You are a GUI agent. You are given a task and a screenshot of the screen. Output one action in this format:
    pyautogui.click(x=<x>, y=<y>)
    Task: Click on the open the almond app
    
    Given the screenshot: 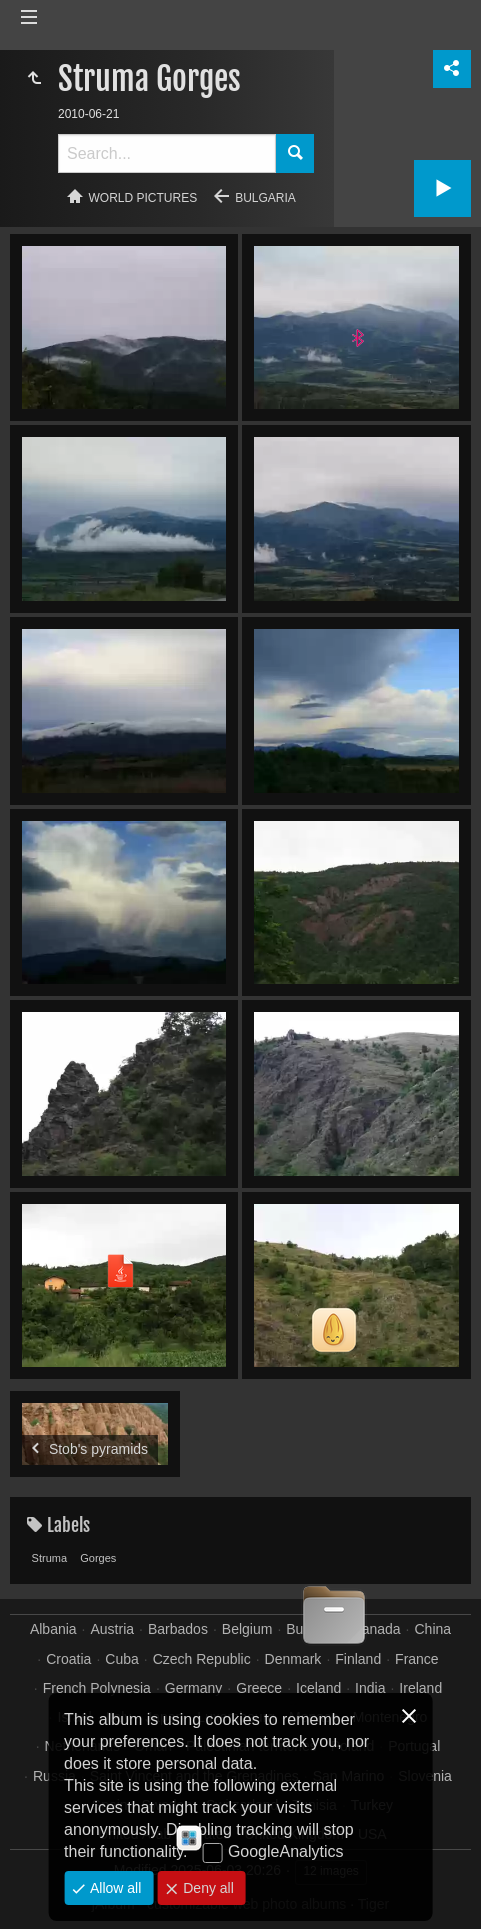 What is the action you would take?
    pyautogui.click(x=334, y=1330)
    